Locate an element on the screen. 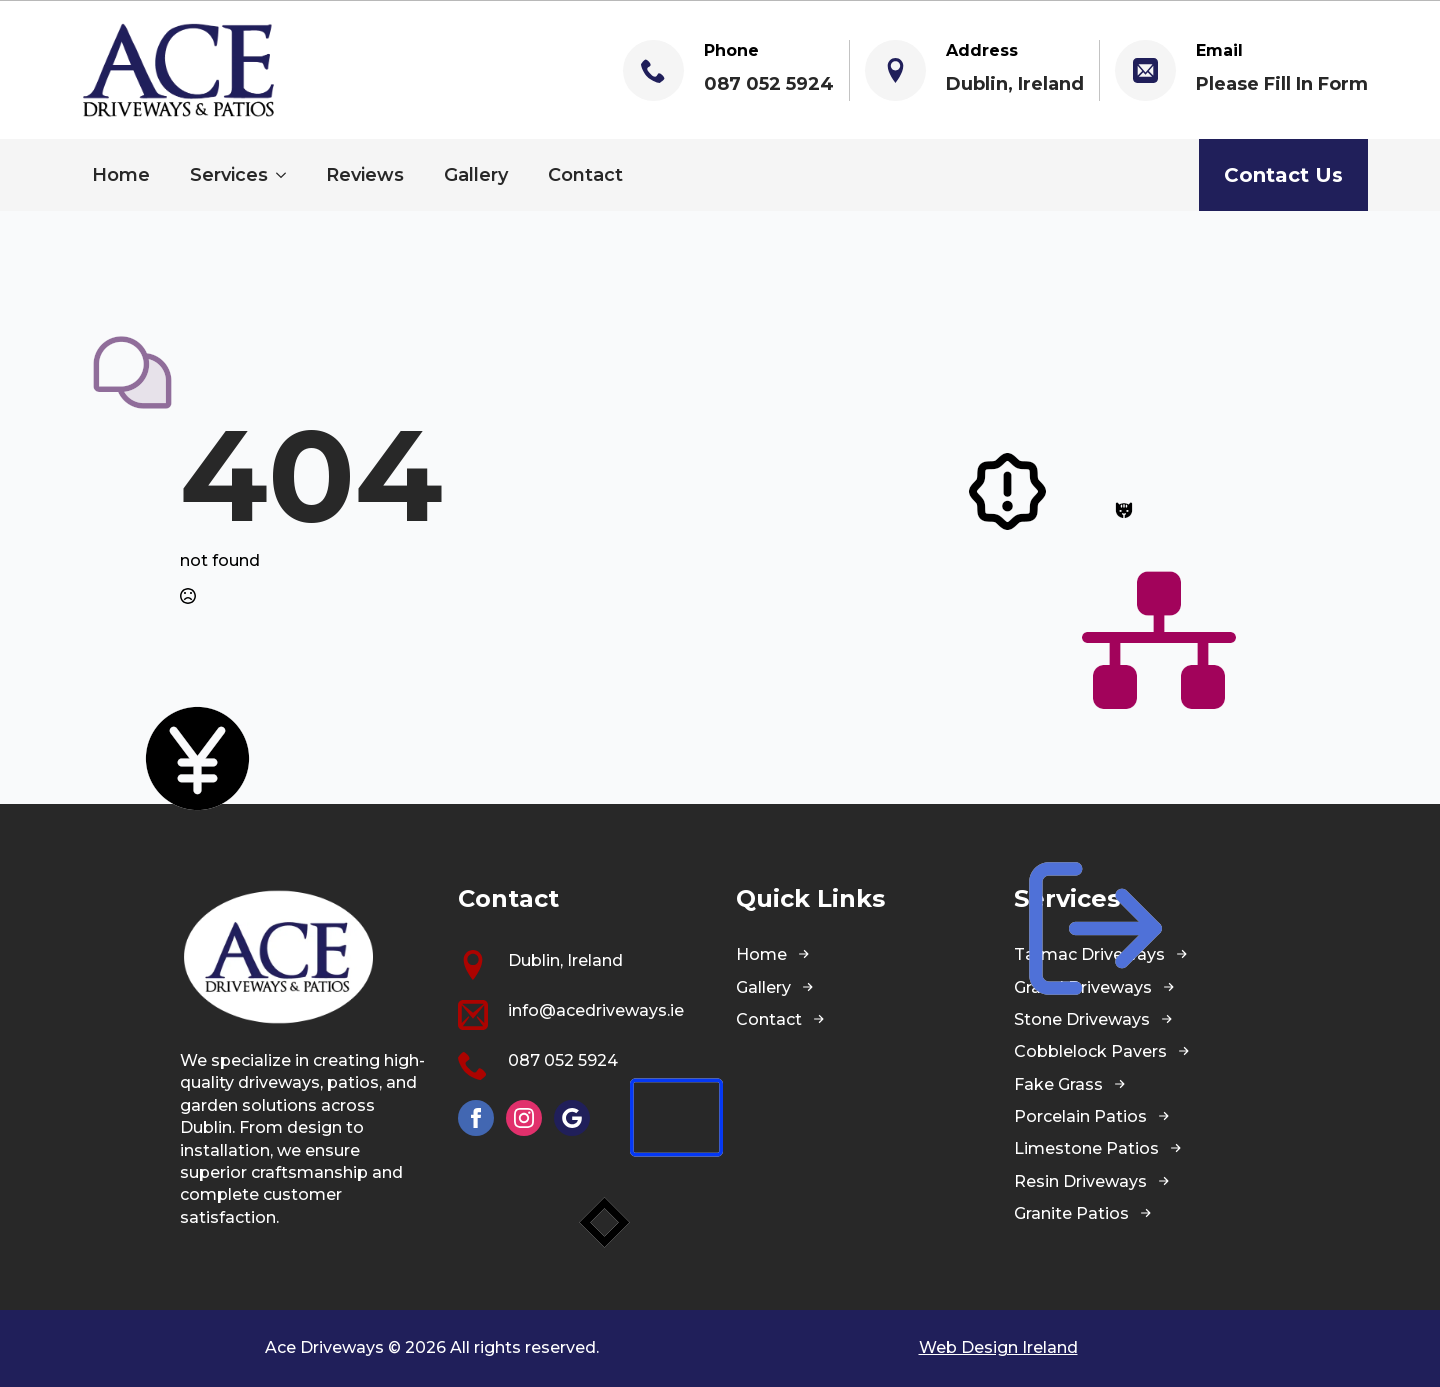  view or select Japanese yen currency is located at coordinates (197, 758).